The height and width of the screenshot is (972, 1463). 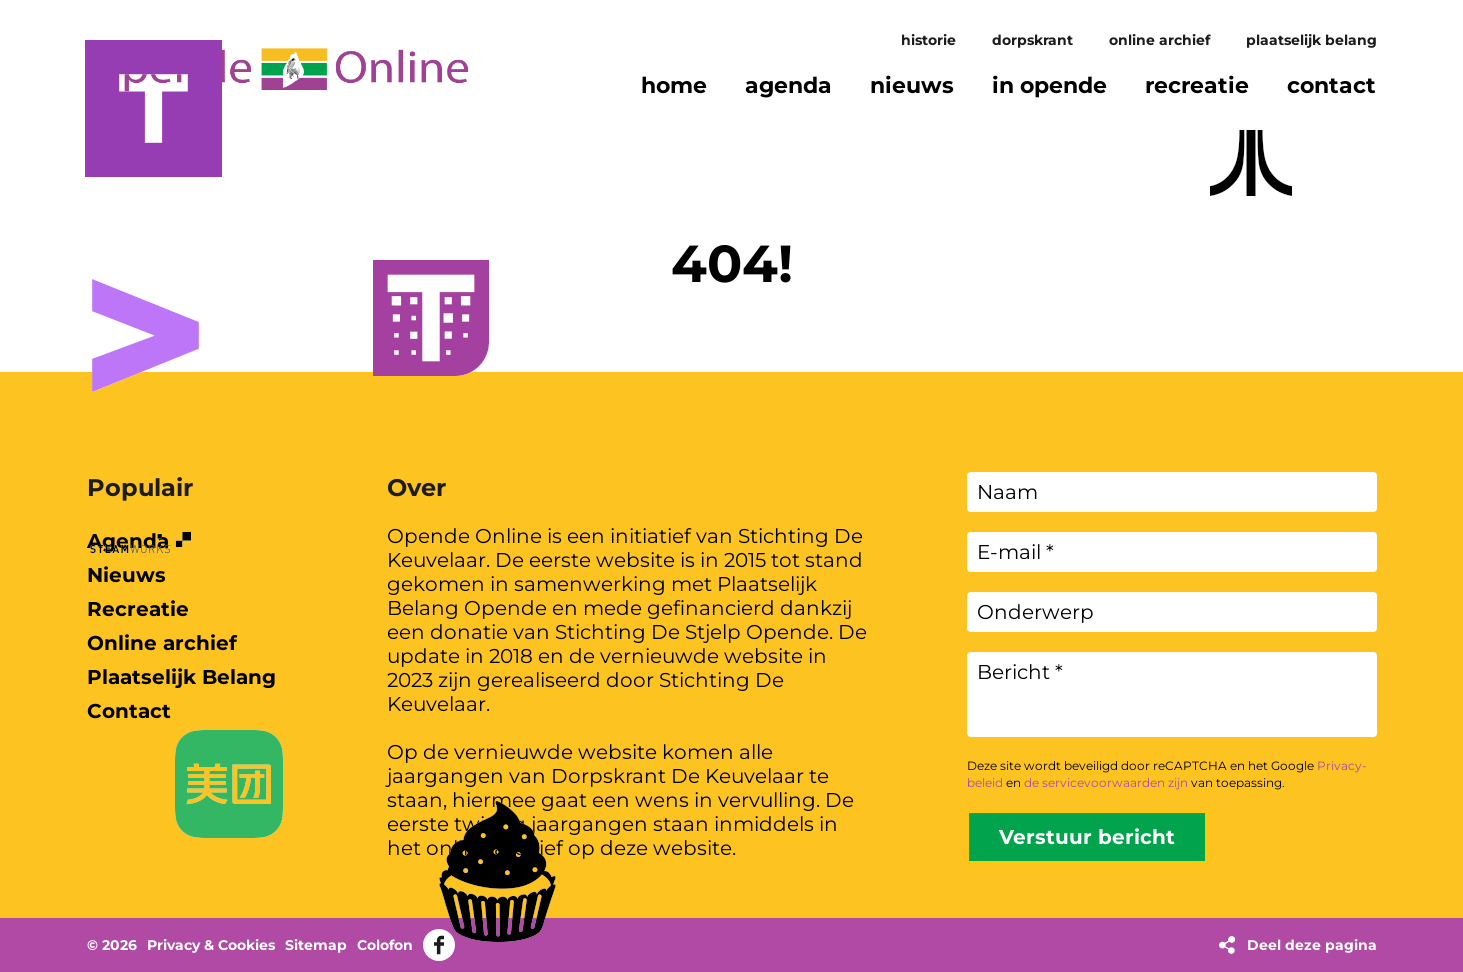 I want to click on vanilla extract css framework logo, so click(x=497, y=871).